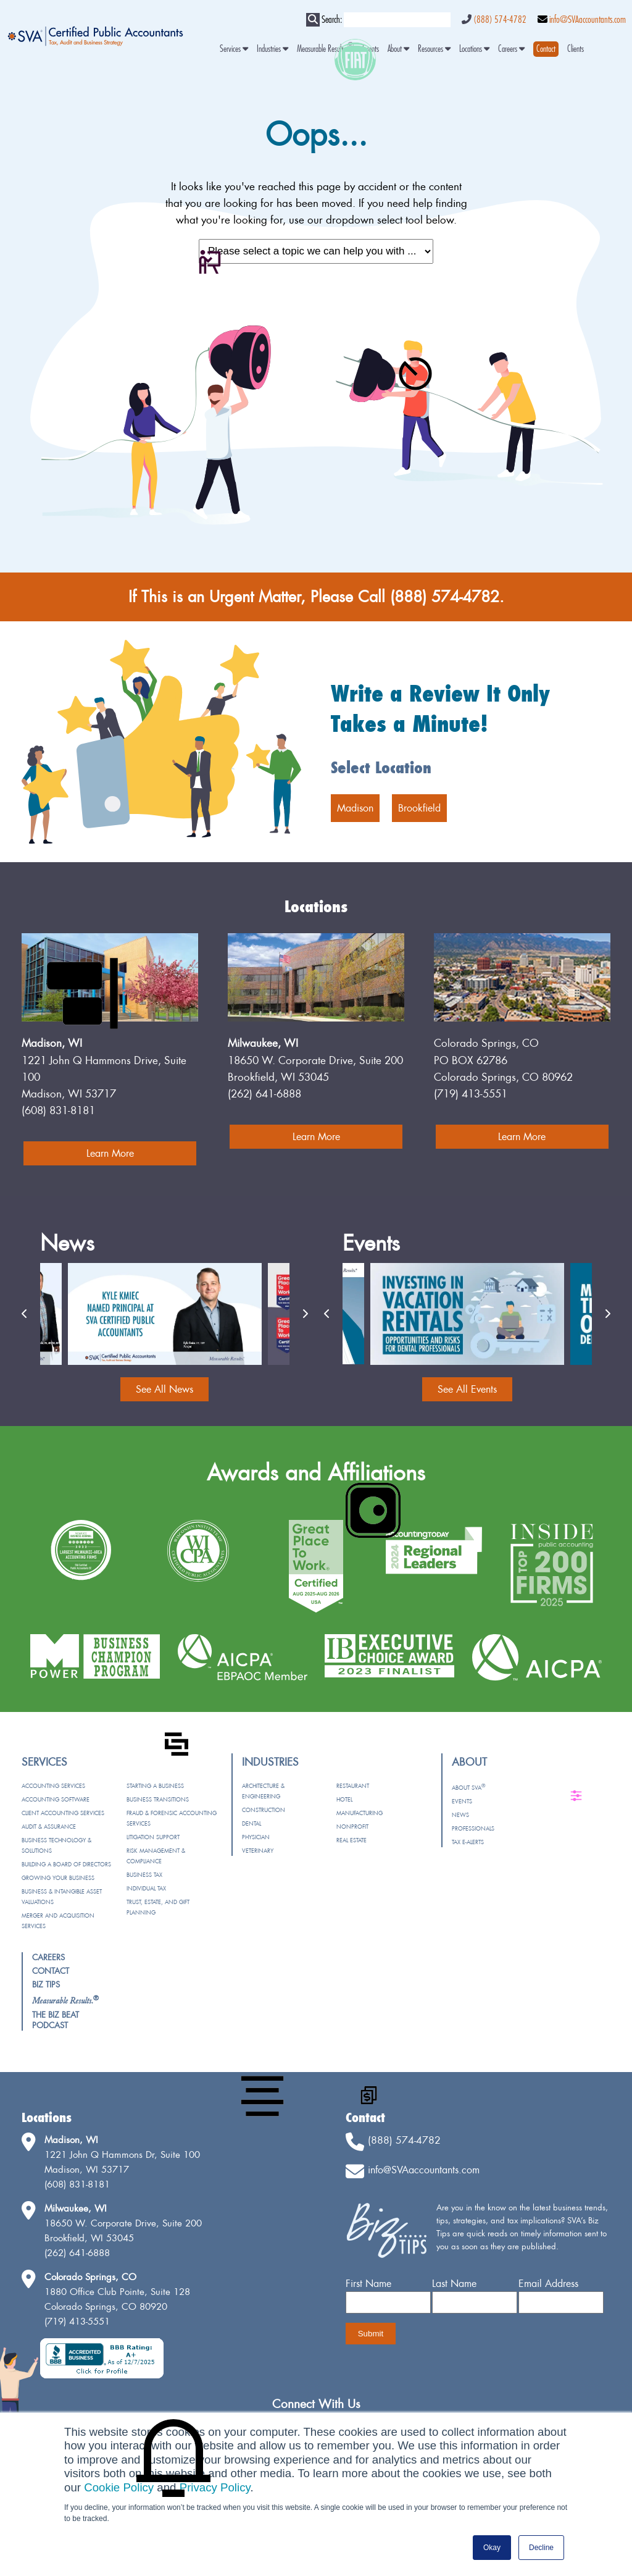 This screenshot has width=632, height=2576. Describe the element at coordinates (173, 2456) in the screenshot. I see `notification or alert indicator` at that location.